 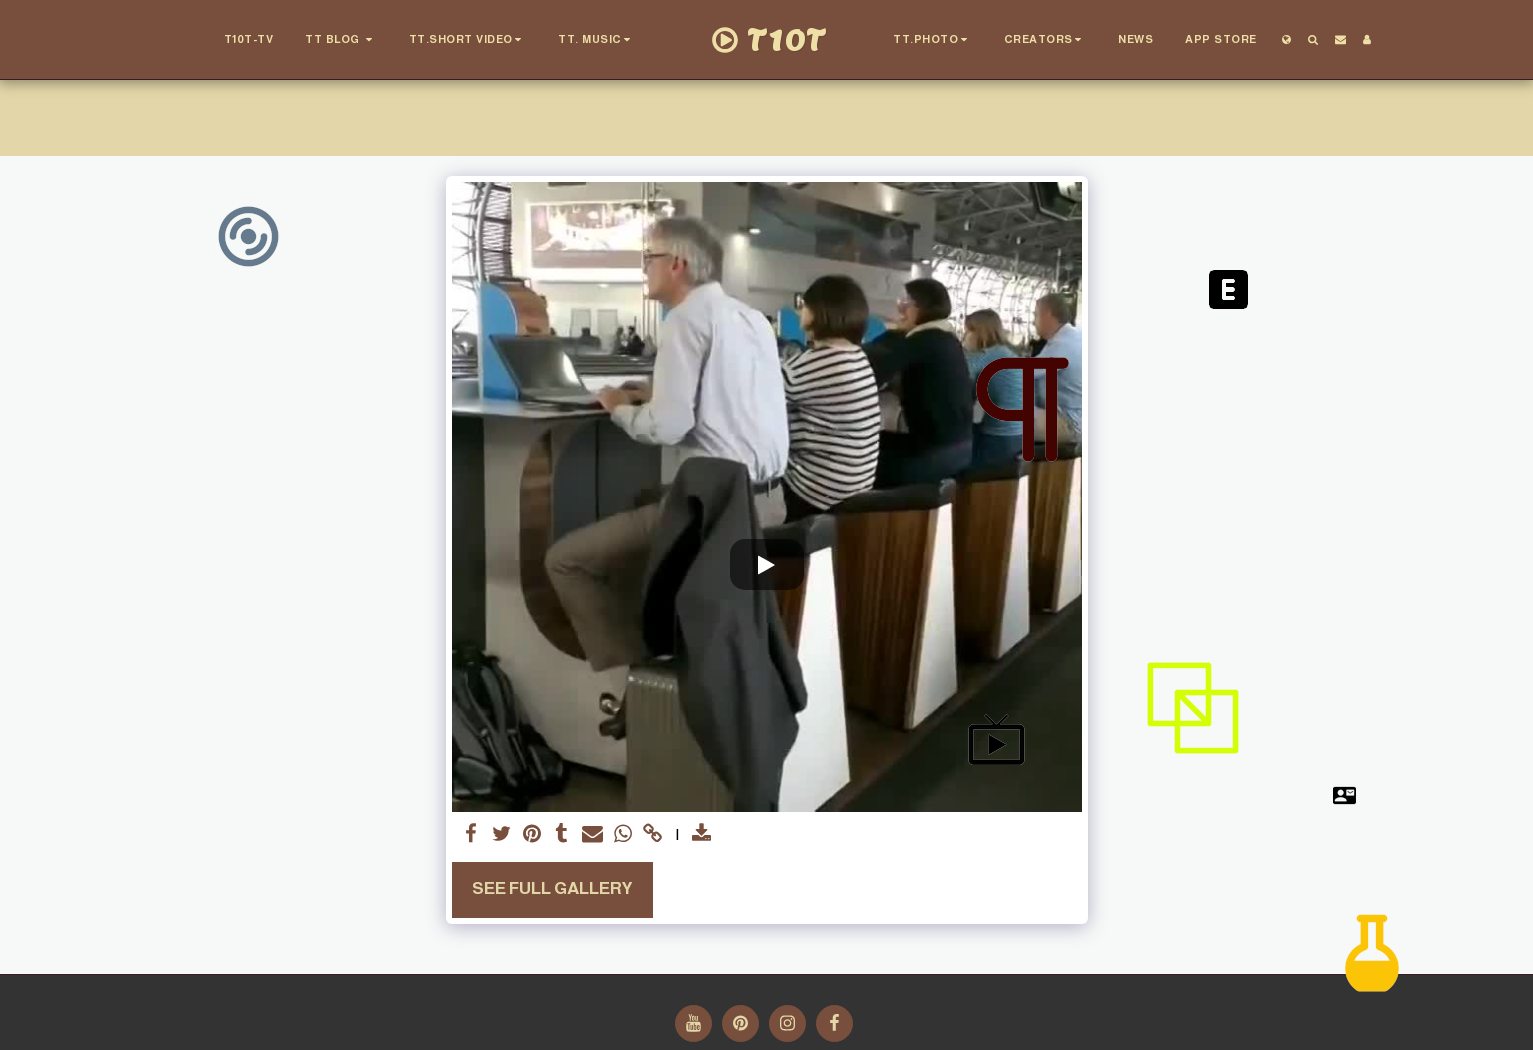 What do you see at coordinates (996, 739) in the screenshot?
I see `watch live television or streaming content` at bounding box center [996, 739].